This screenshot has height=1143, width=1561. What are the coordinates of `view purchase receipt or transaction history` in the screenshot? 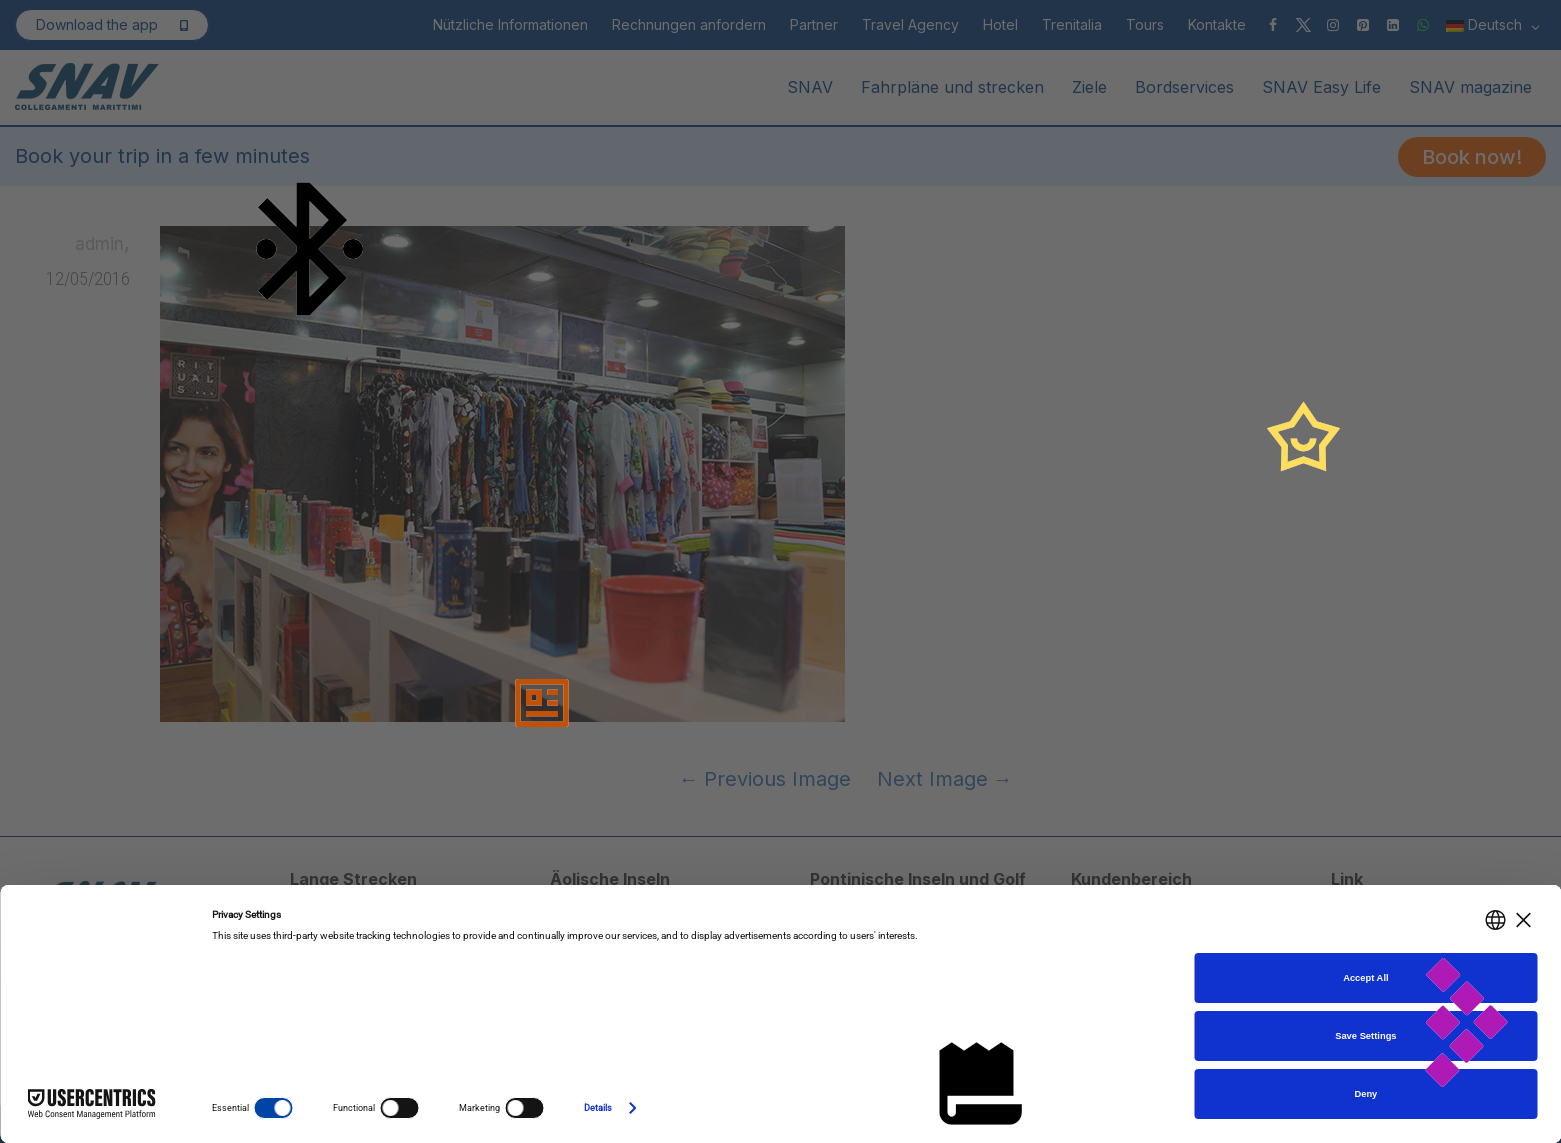 It's located at (976, 1083).